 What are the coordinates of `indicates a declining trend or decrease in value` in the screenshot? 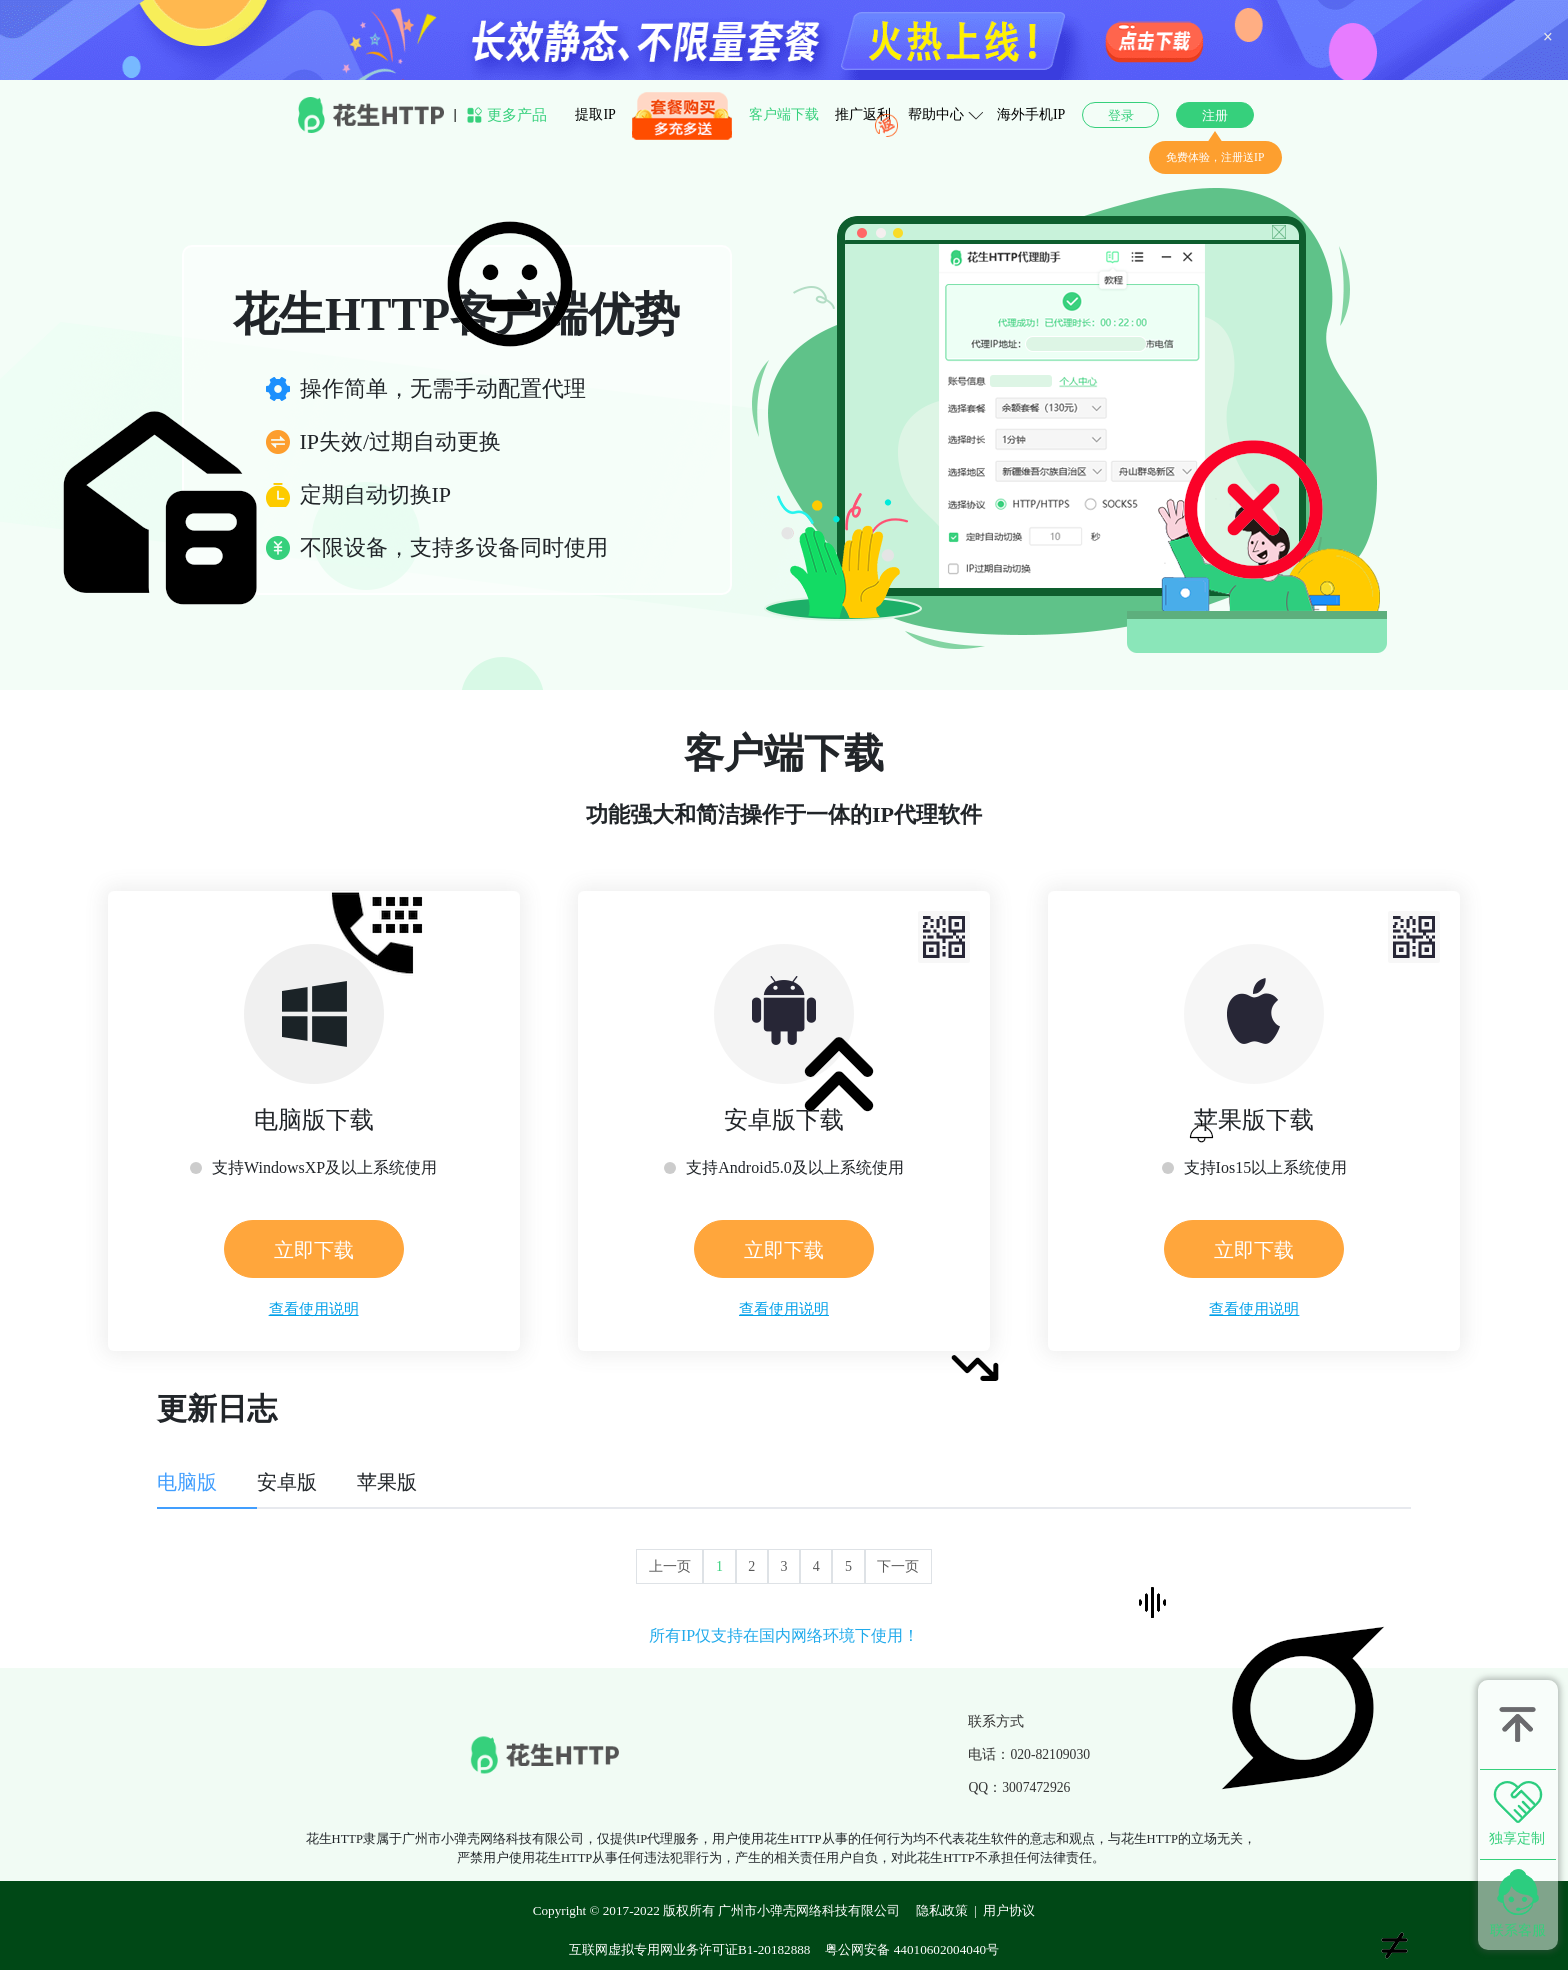 It's located at (975, 1368).